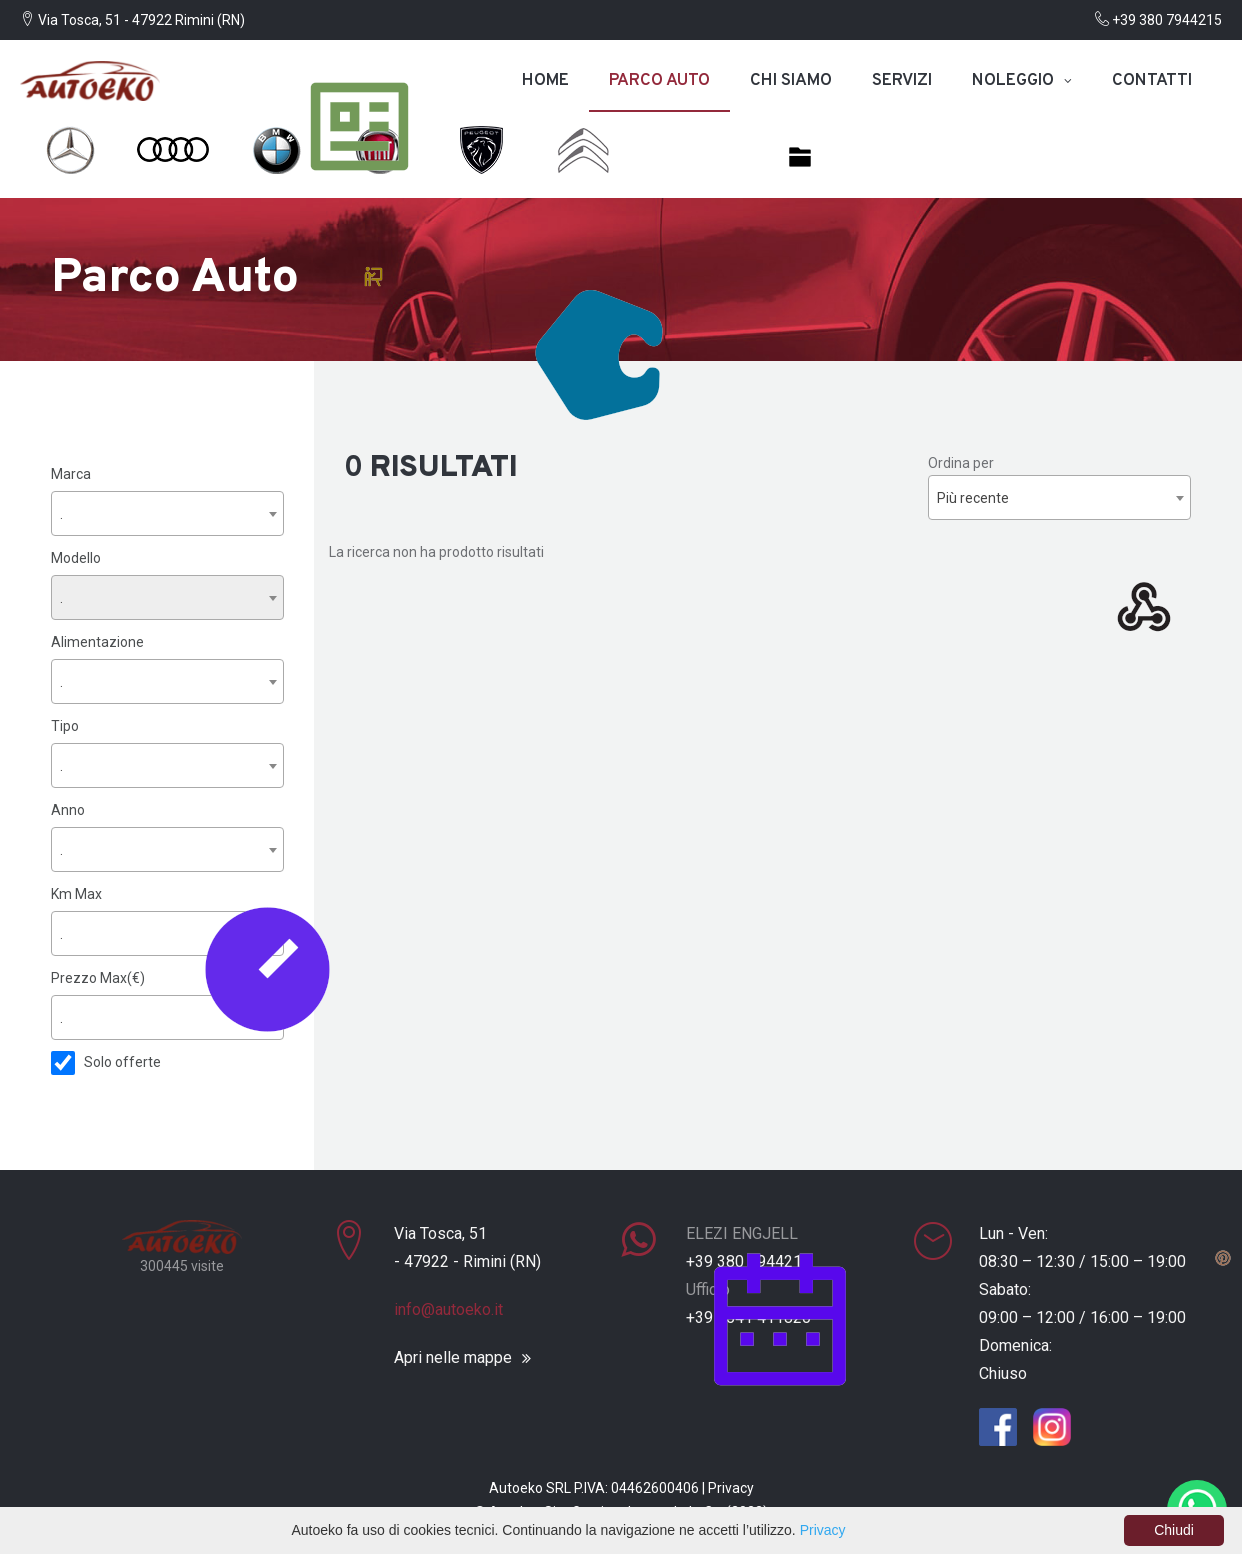 The height and width of the screenshot is (1554, 1242). What do you see at coordinates (1223, 1258) in the screenshot?
I see `open Pinterest app` at bounding box center [1223, 1258].